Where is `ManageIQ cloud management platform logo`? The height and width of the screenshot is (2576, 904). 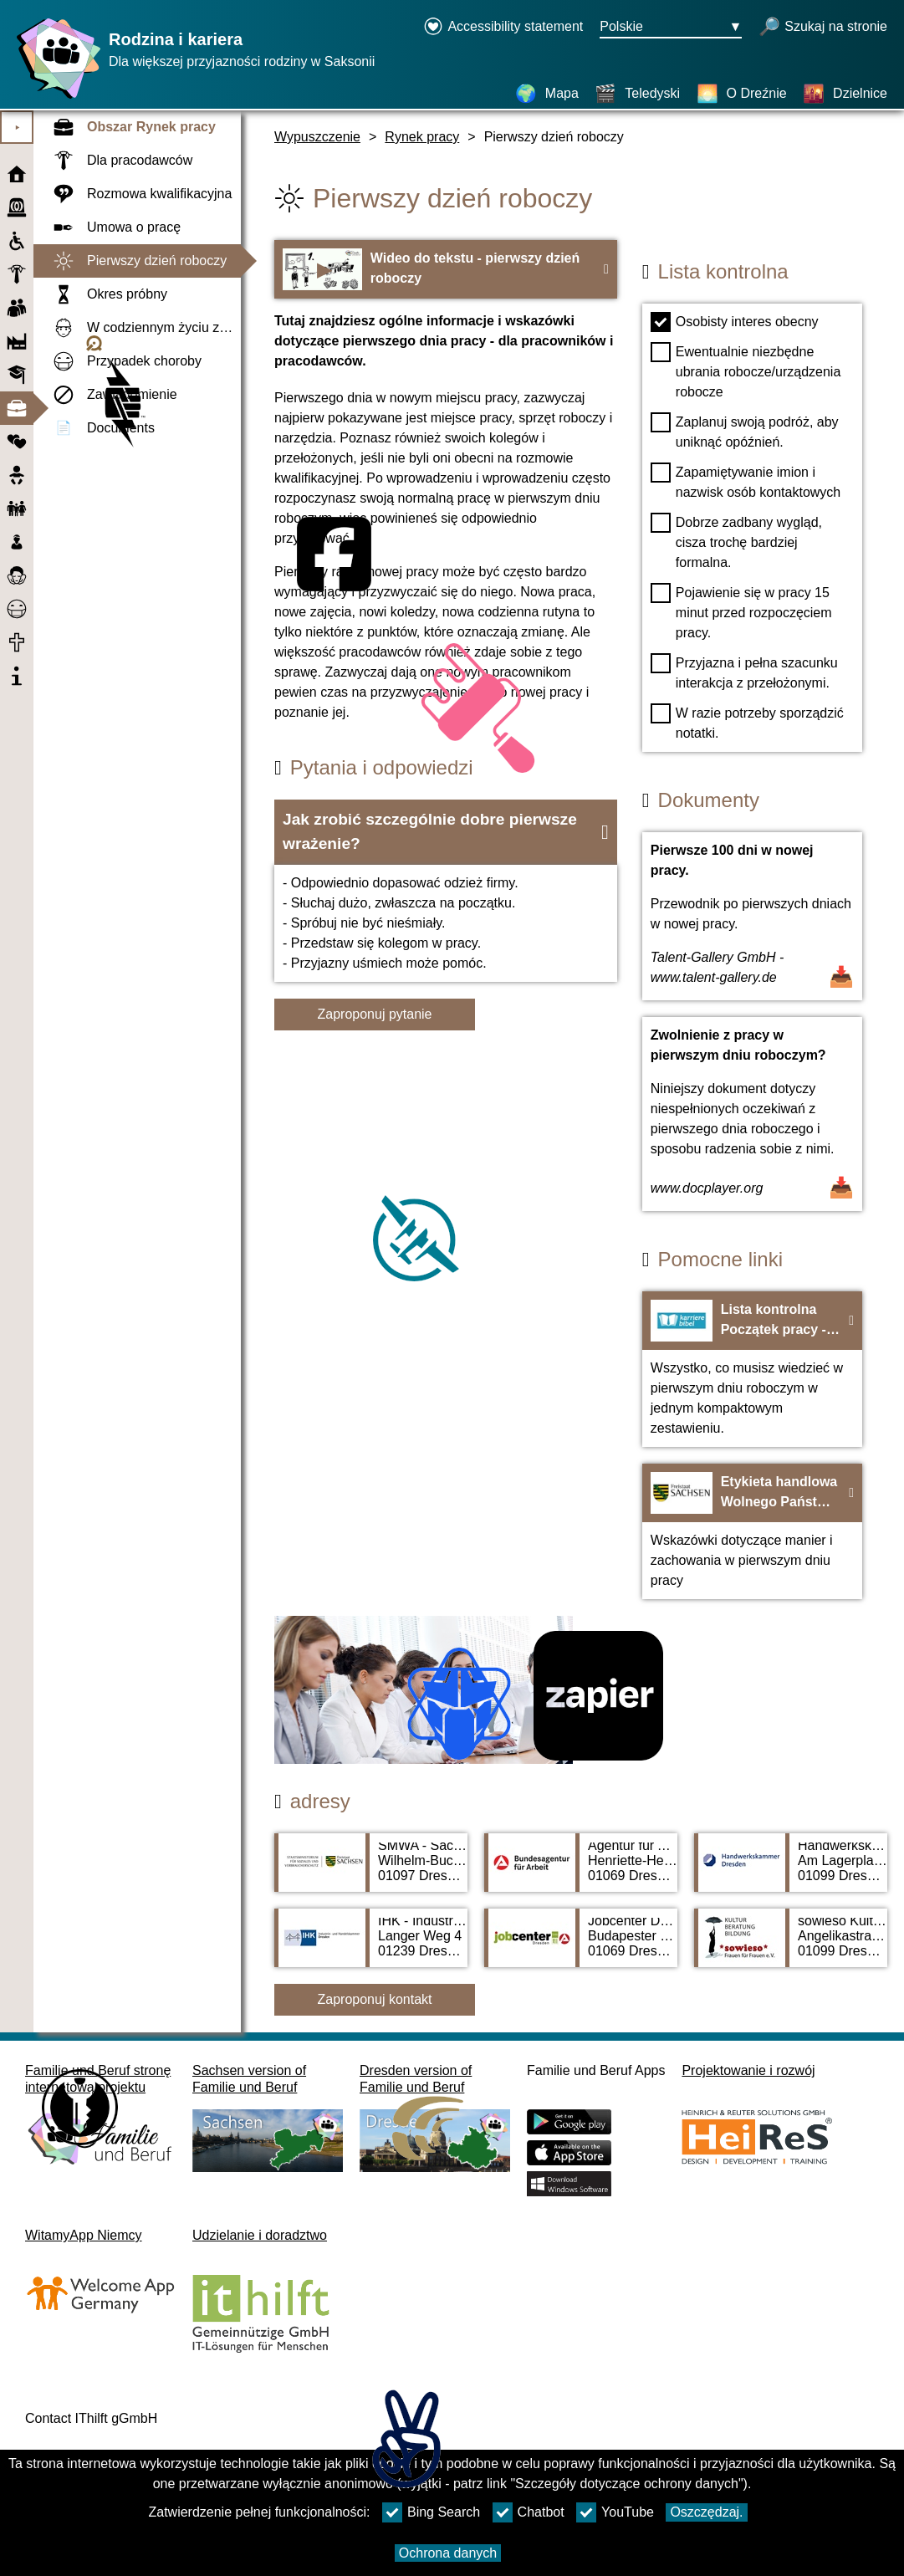 ManageIQ cloud management platform logo is located at coordinates (94, 343).